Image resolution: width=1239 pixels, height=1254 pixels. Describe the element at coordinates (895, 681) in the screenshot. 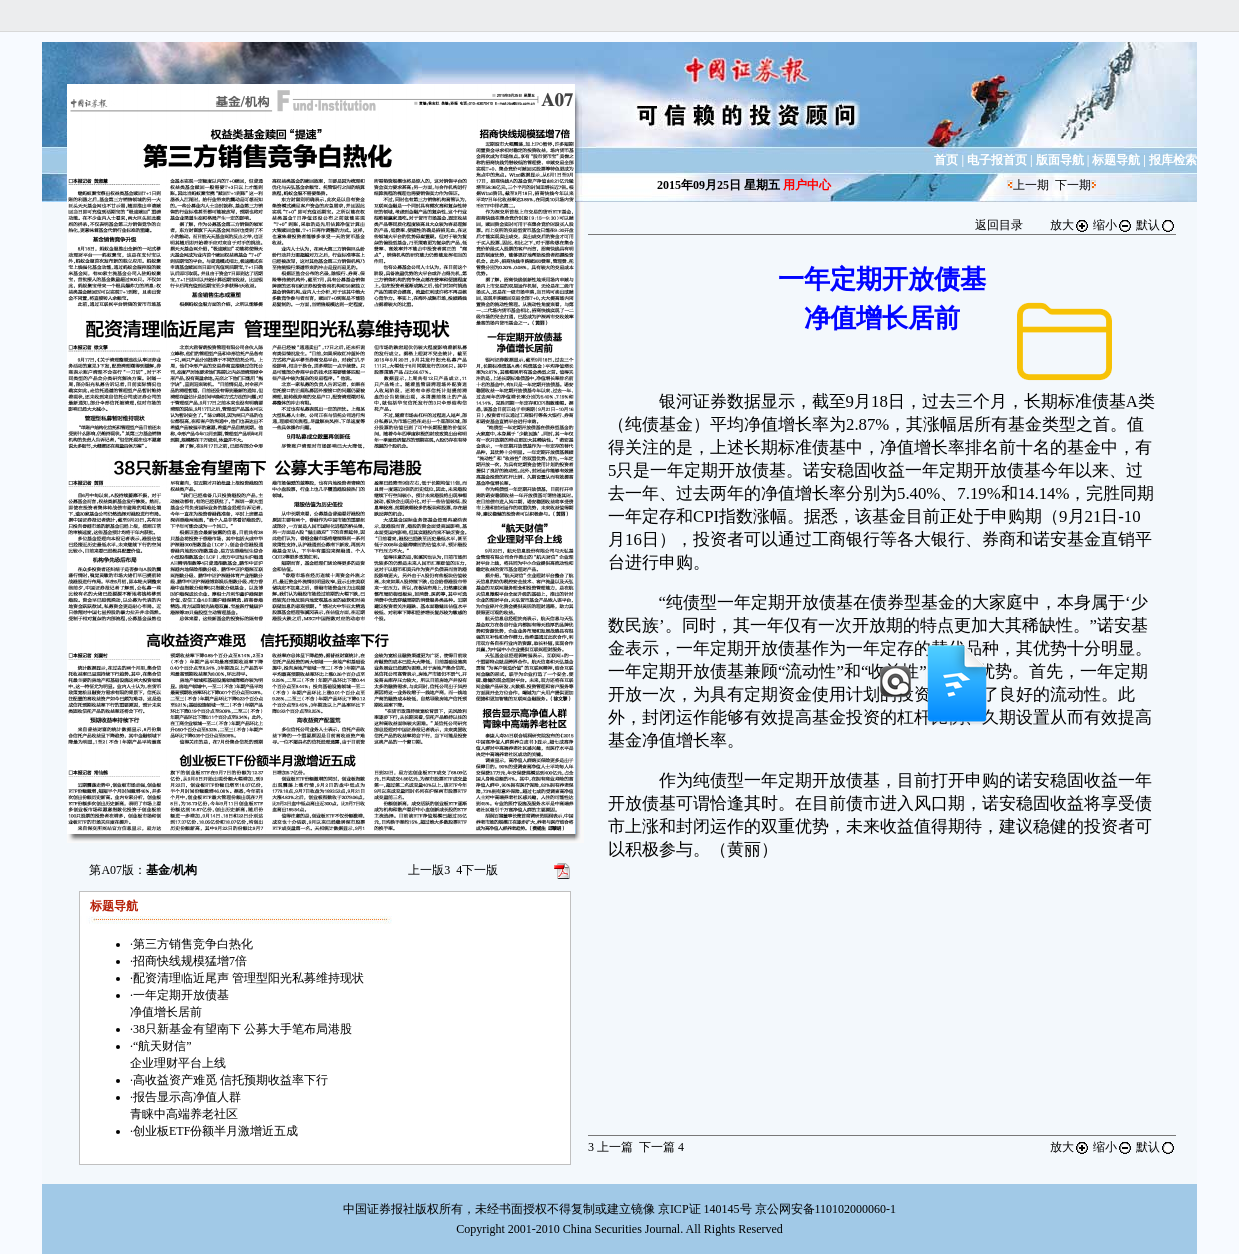

I see `open giada audio sequencer application` at that location.